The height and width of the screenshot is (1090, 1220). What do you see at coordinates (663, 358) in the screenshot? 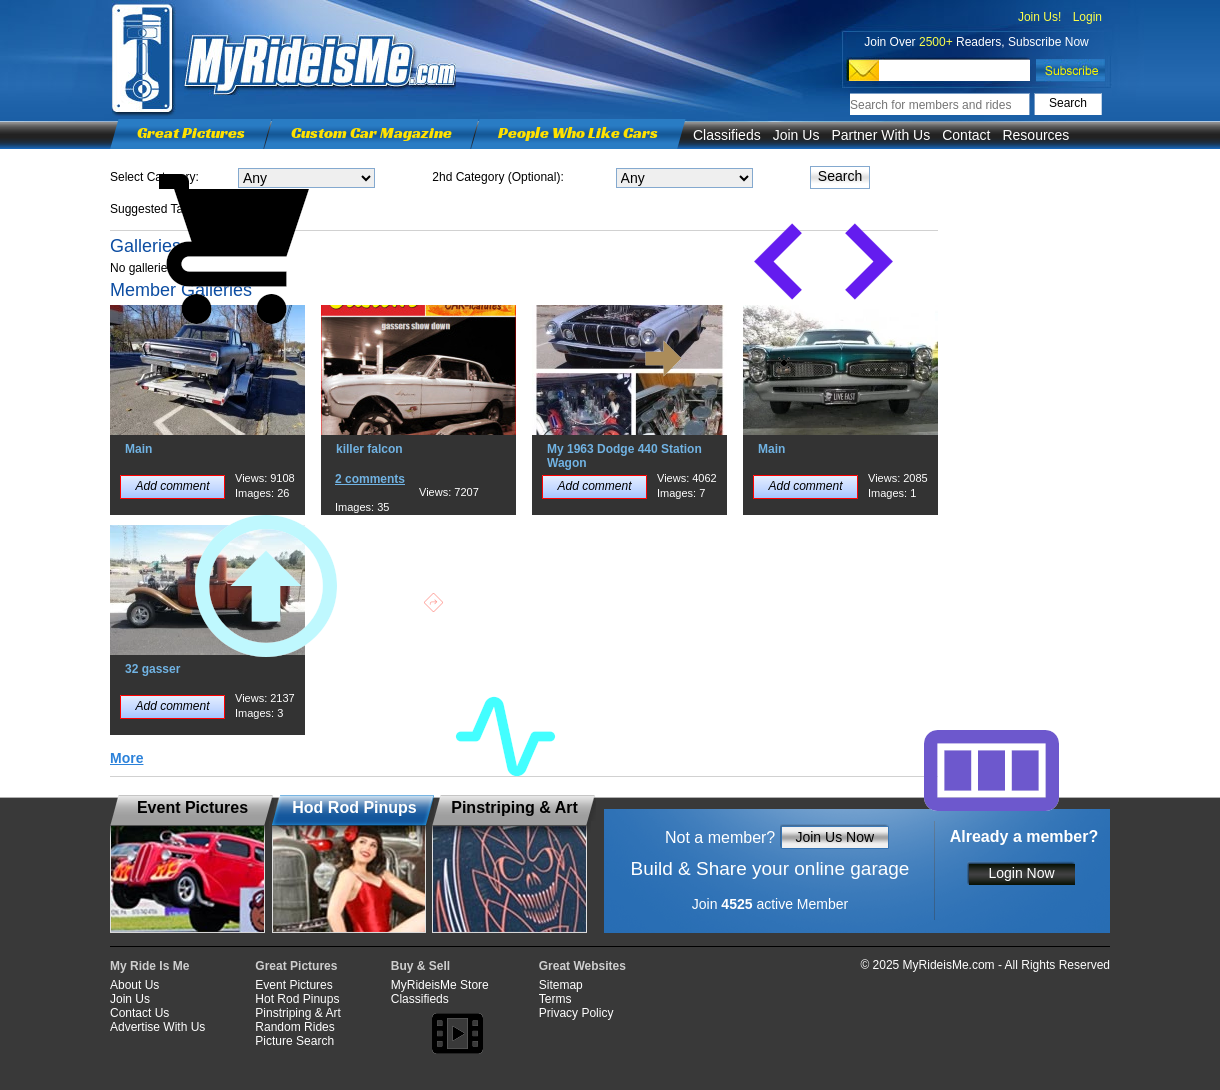
I see `navigate to the next item or screen` at bounding box center [663, 358].